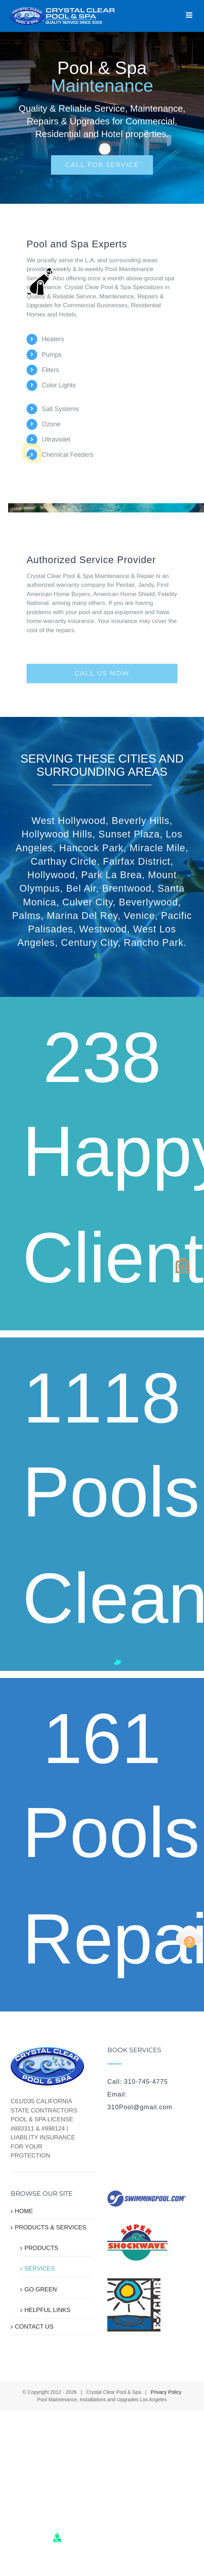  I want to click on launch a stunt or action mini-game, so click(40, 281).